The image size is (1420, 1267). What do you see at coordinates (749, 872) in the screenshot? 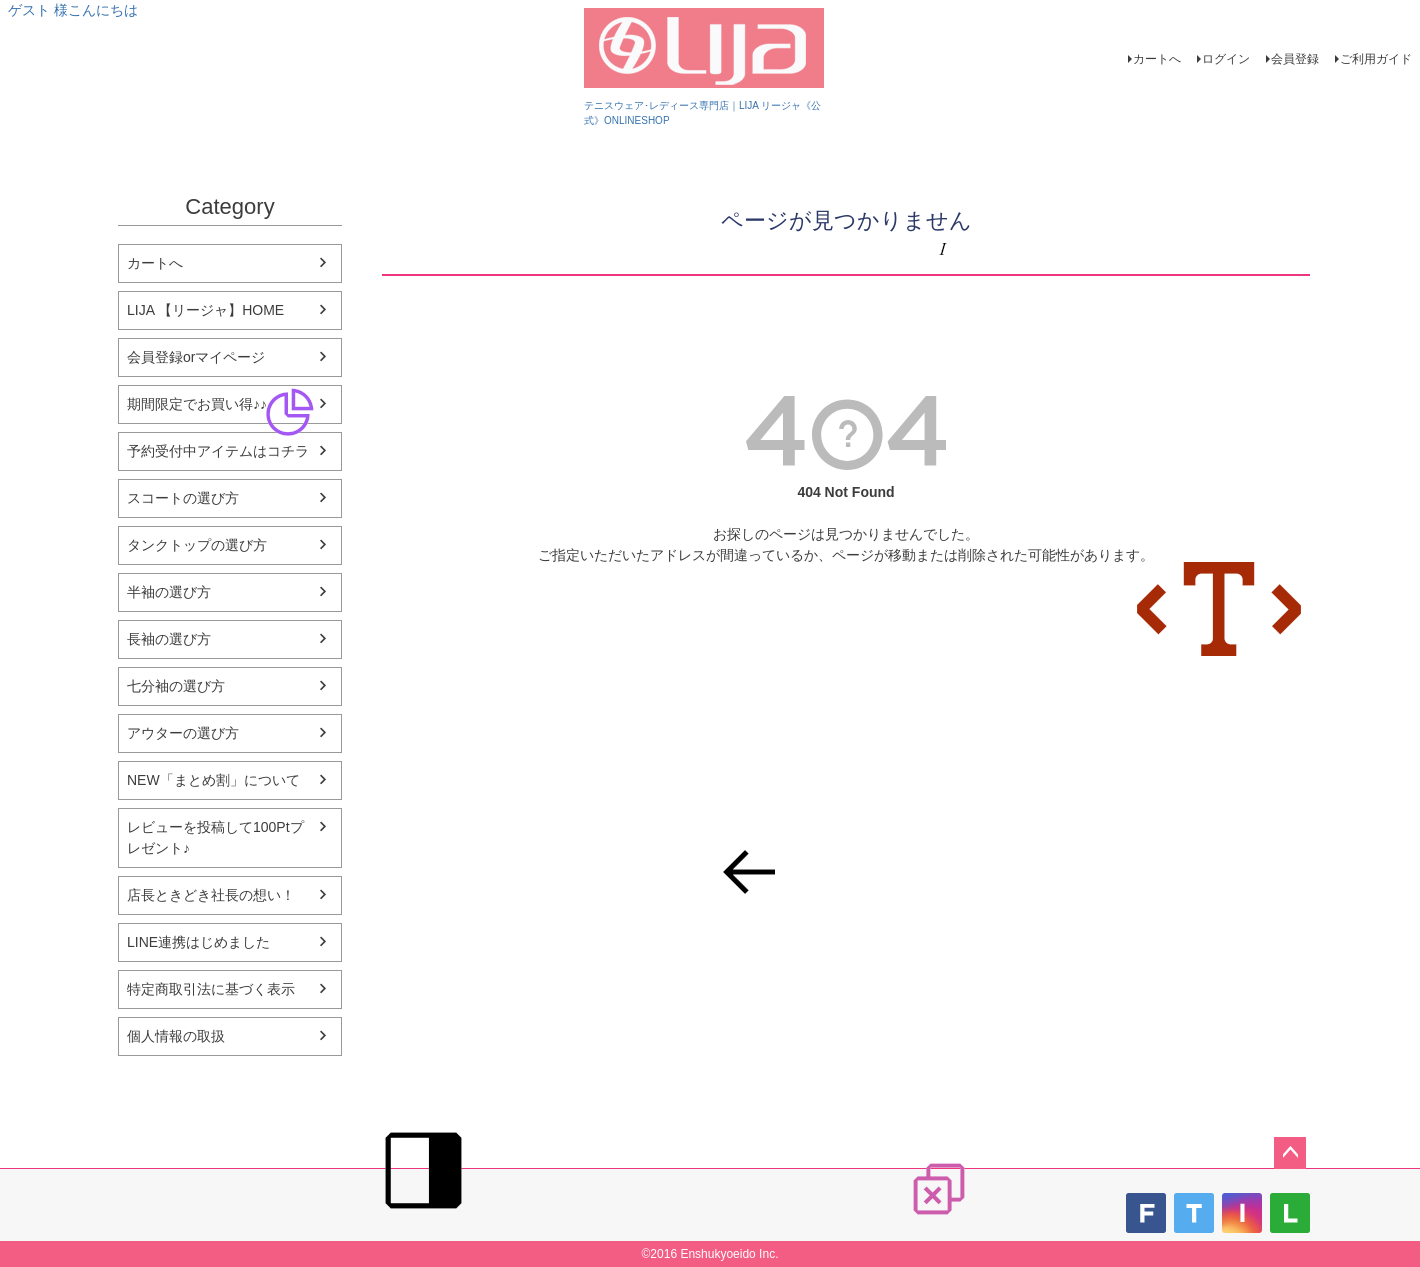
I see `go back to the previous page` at bounding box center [749, 872].